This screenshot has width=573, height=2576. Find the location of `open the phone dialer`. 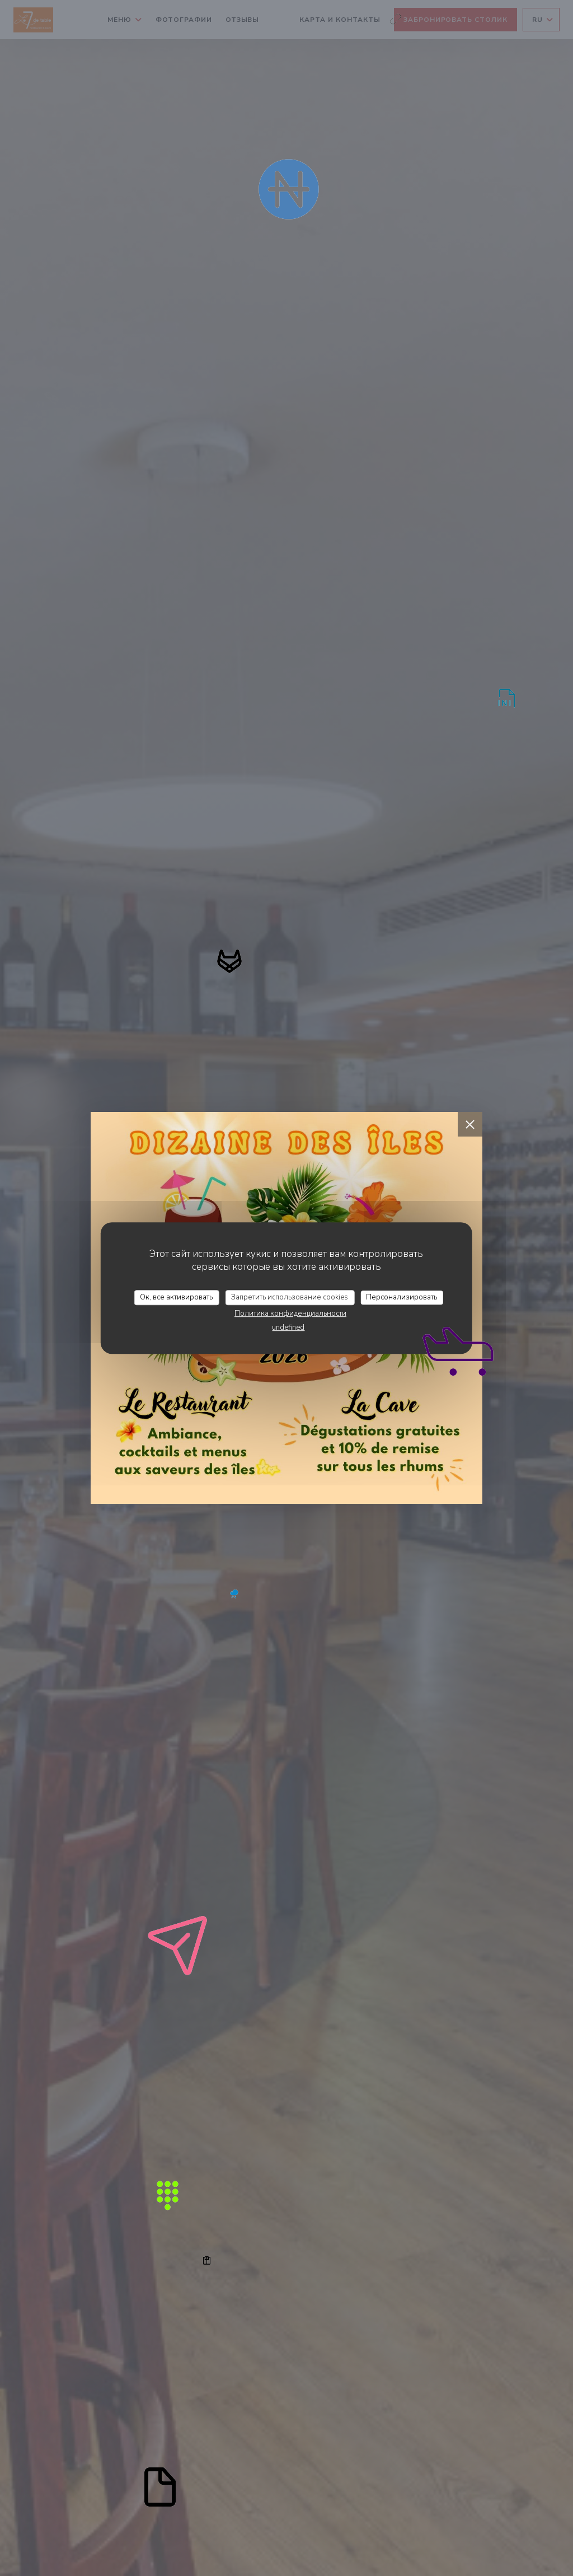

open the phone dialer is located at coordinates (167, 2195).